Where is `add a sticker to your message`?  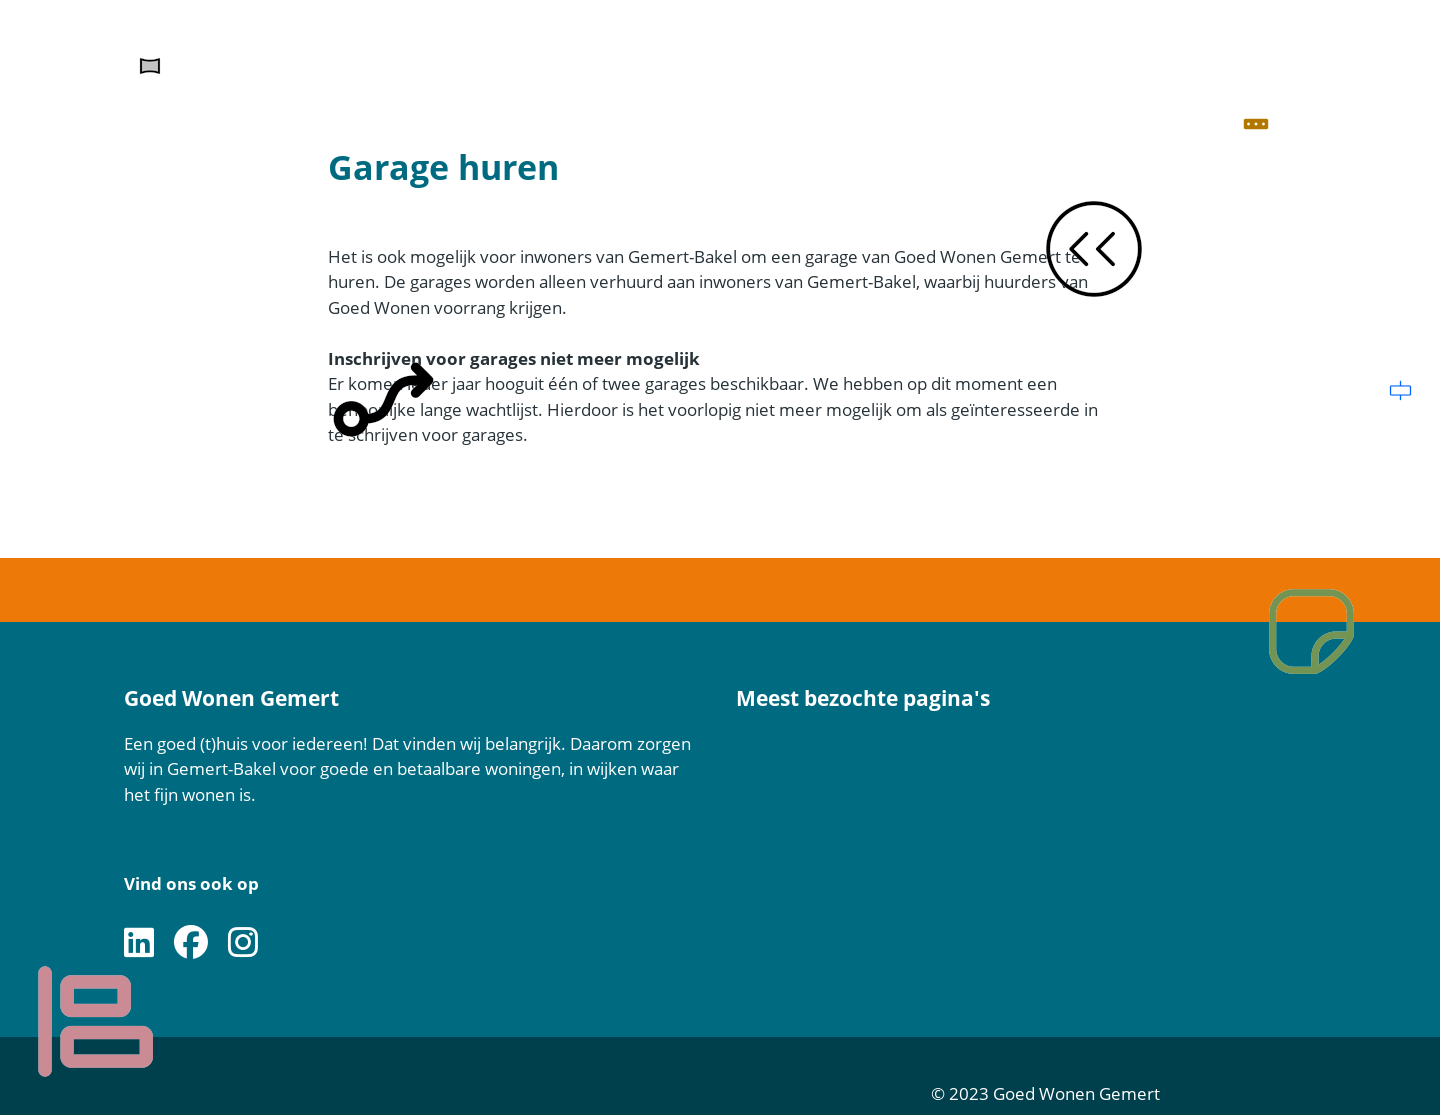
add a sticker to your message is located at coordinates (1311, 631).